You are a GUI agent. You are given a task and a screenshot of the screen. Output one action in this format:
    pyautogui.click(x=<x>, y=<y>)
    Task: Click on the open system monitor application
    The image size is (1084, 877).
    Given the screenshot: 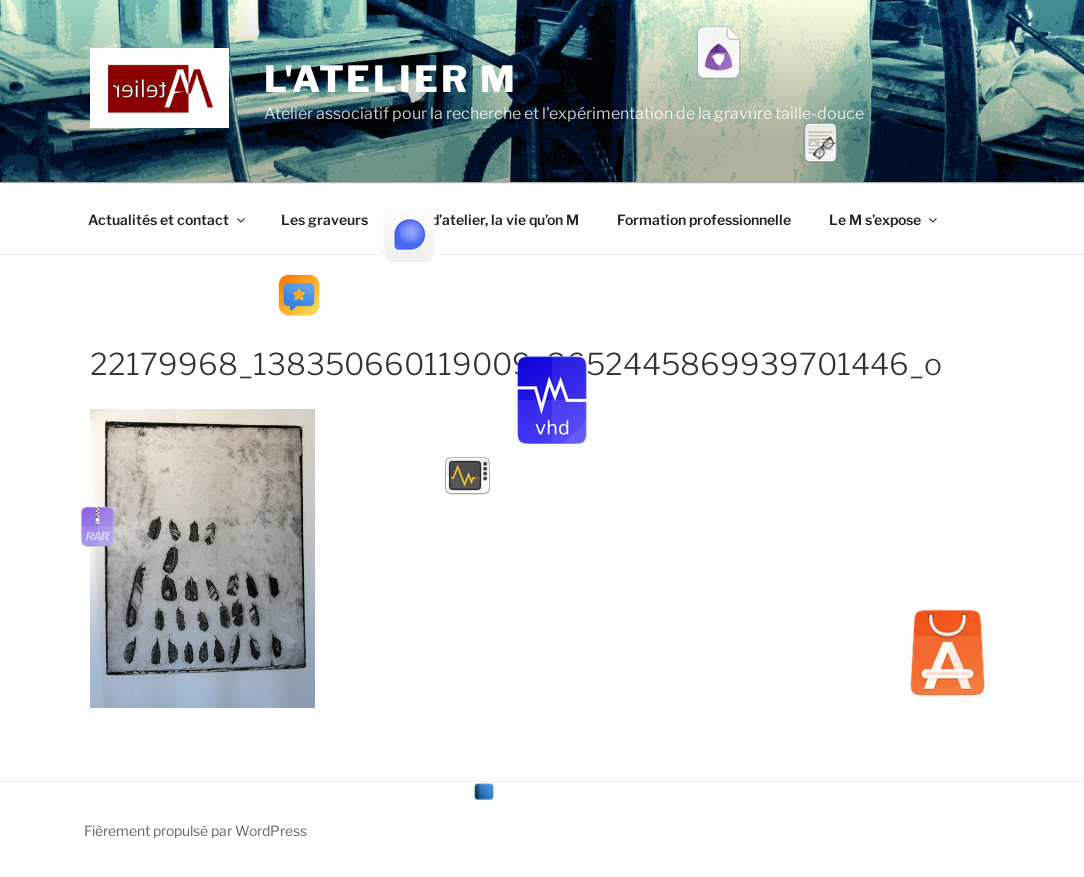 What is the action you would take?
    pyautogui.click(x=467, y=475)
    